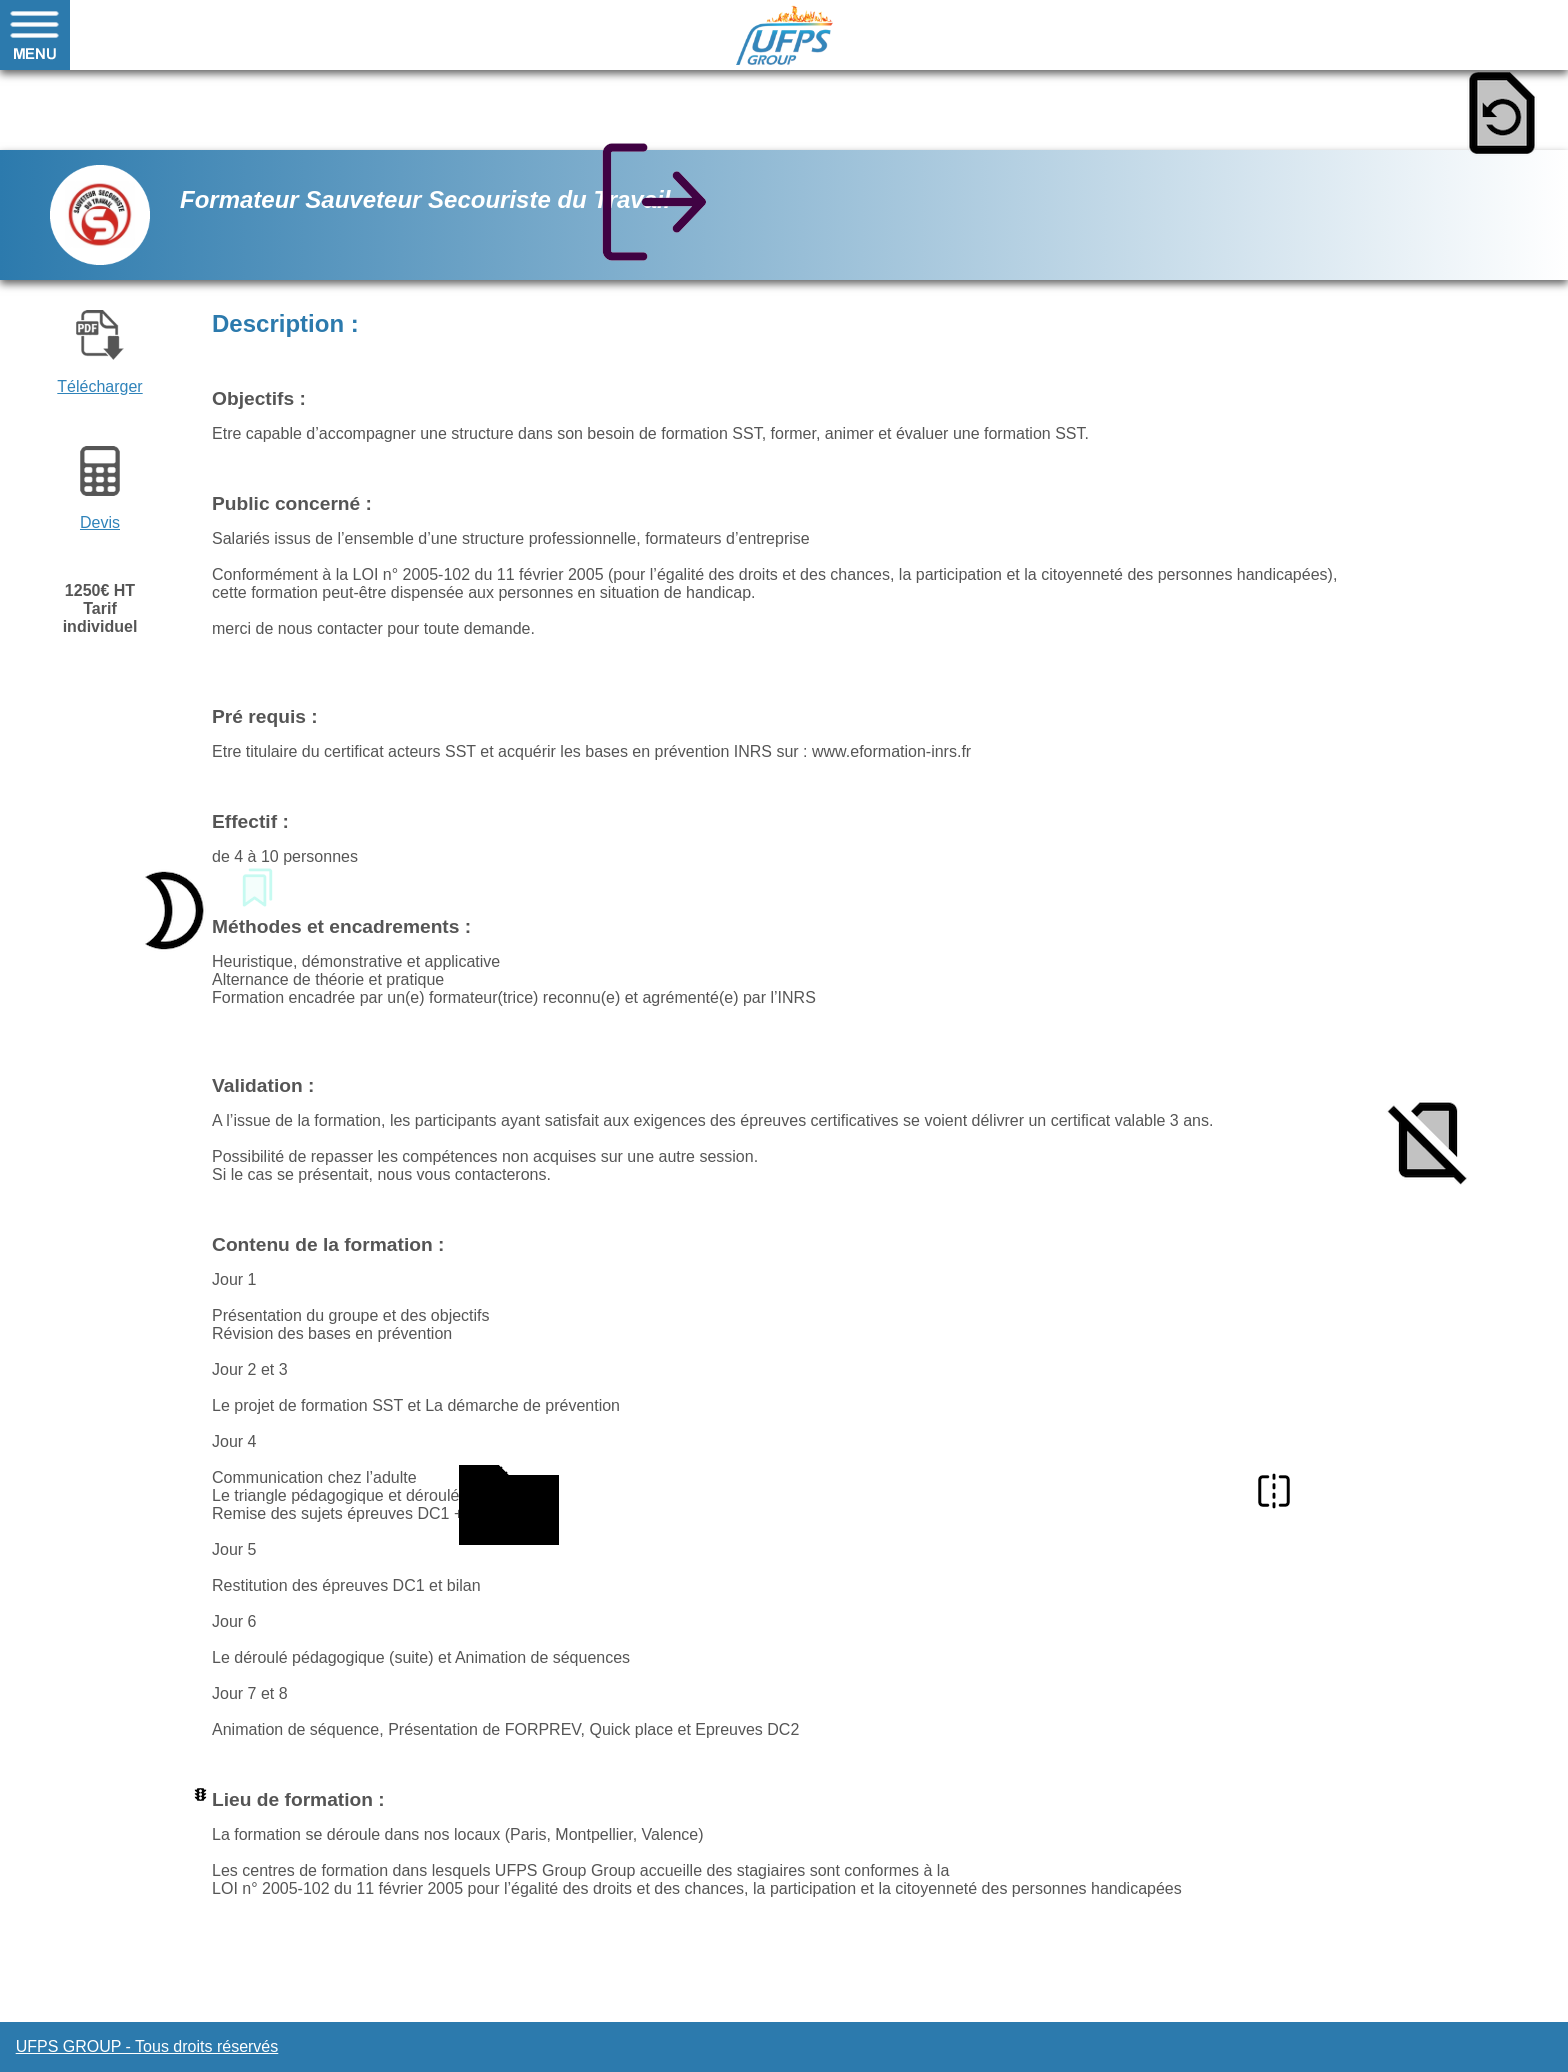 This screenshot has height=2072, width=1568. What do you see at coordinates (172, 910) in the screenshot?
I see `toggle dark mode or night theme` at bounding box center [172, 910].